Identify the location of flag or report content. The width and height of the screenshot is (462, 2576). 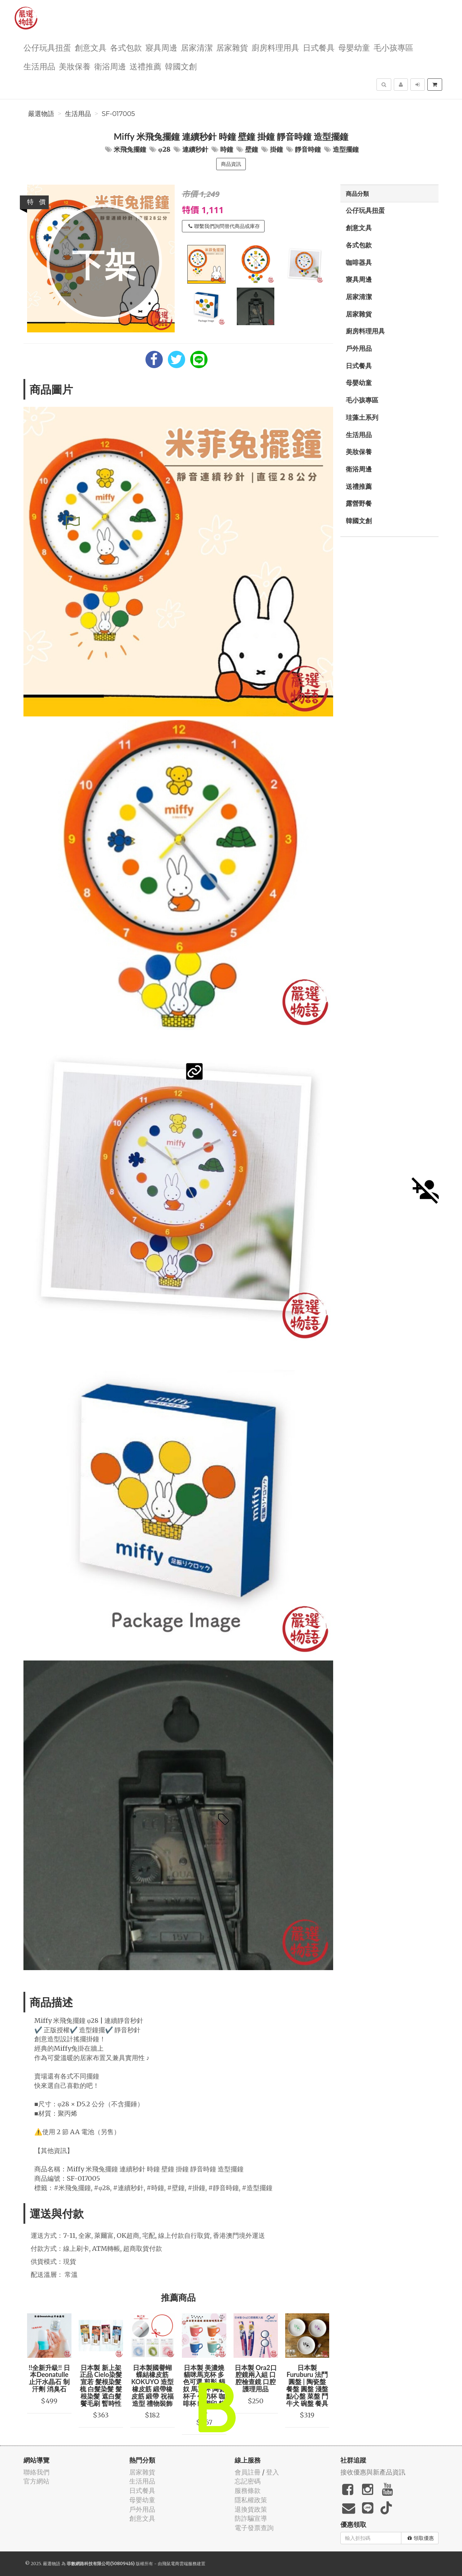
(73, 522).